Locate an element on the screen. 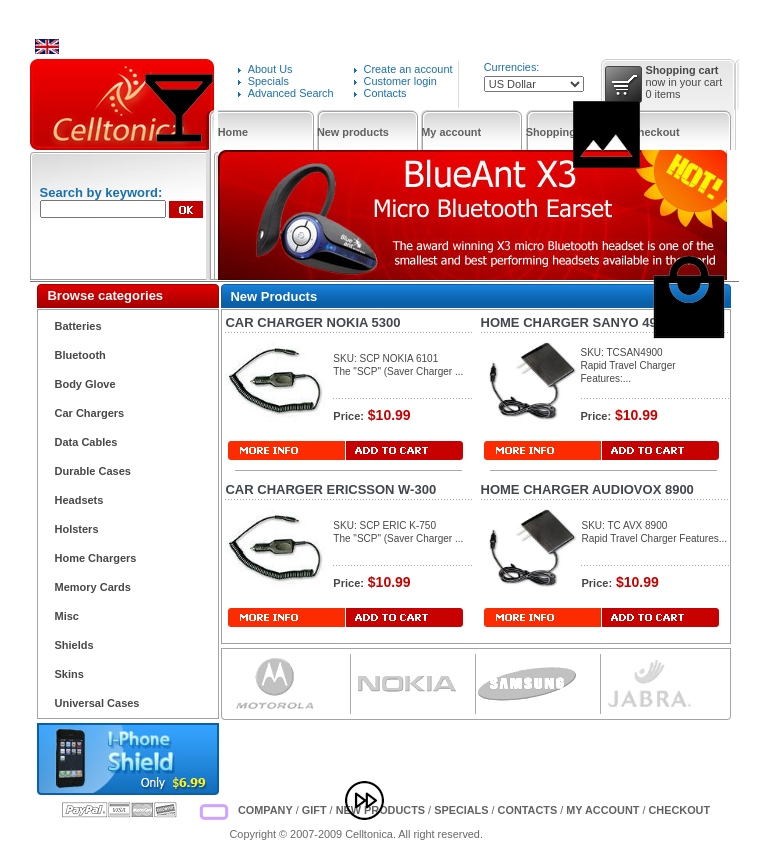  skip forward in media playback is located at coordinates (364, 800).